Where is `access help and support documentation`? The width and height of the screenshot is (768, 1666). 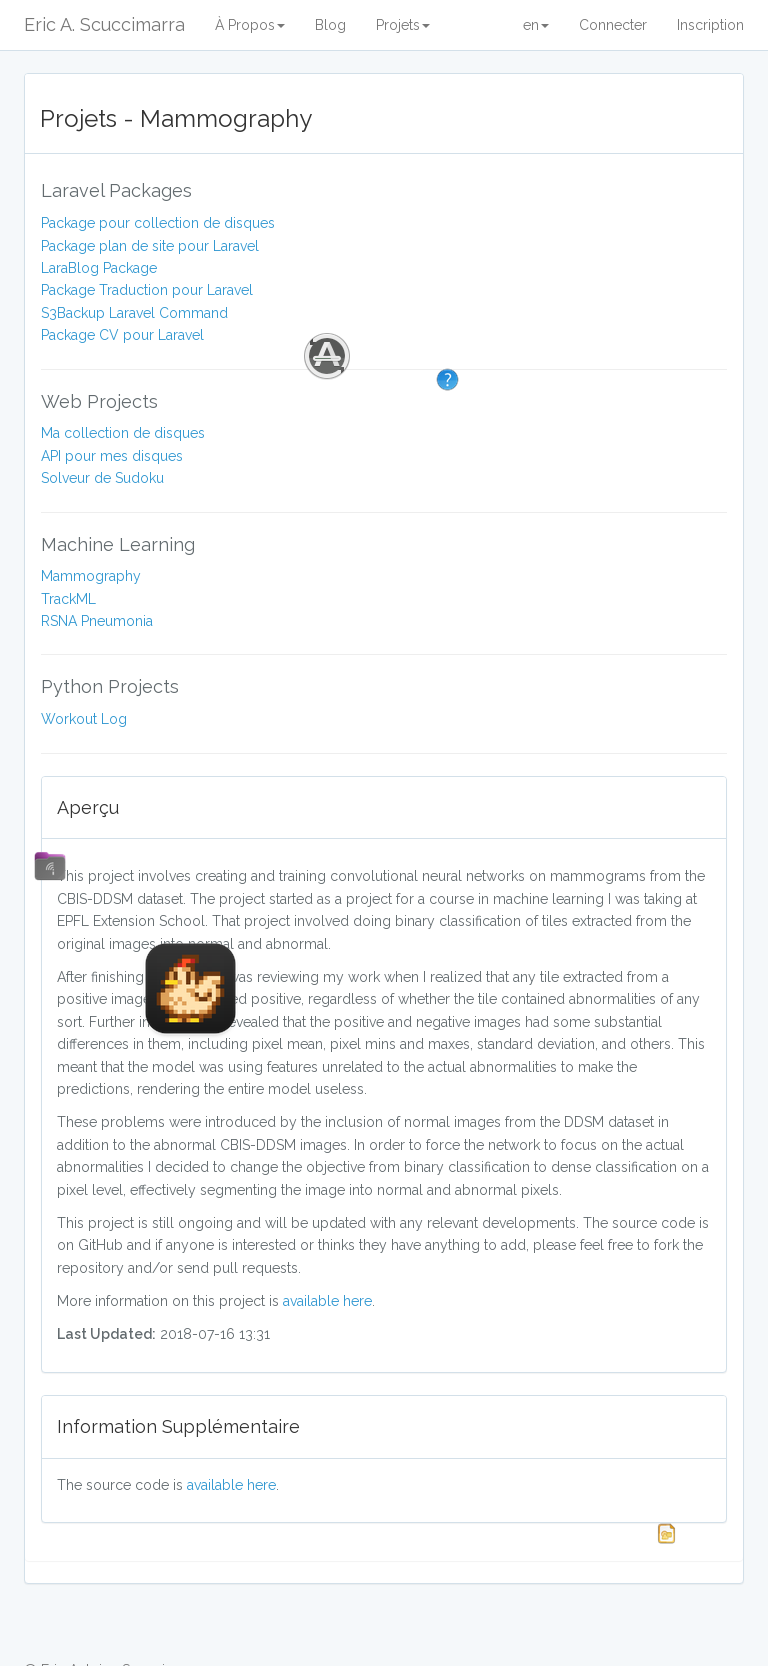
access help and support documentation is located at coordinates (447, 379).